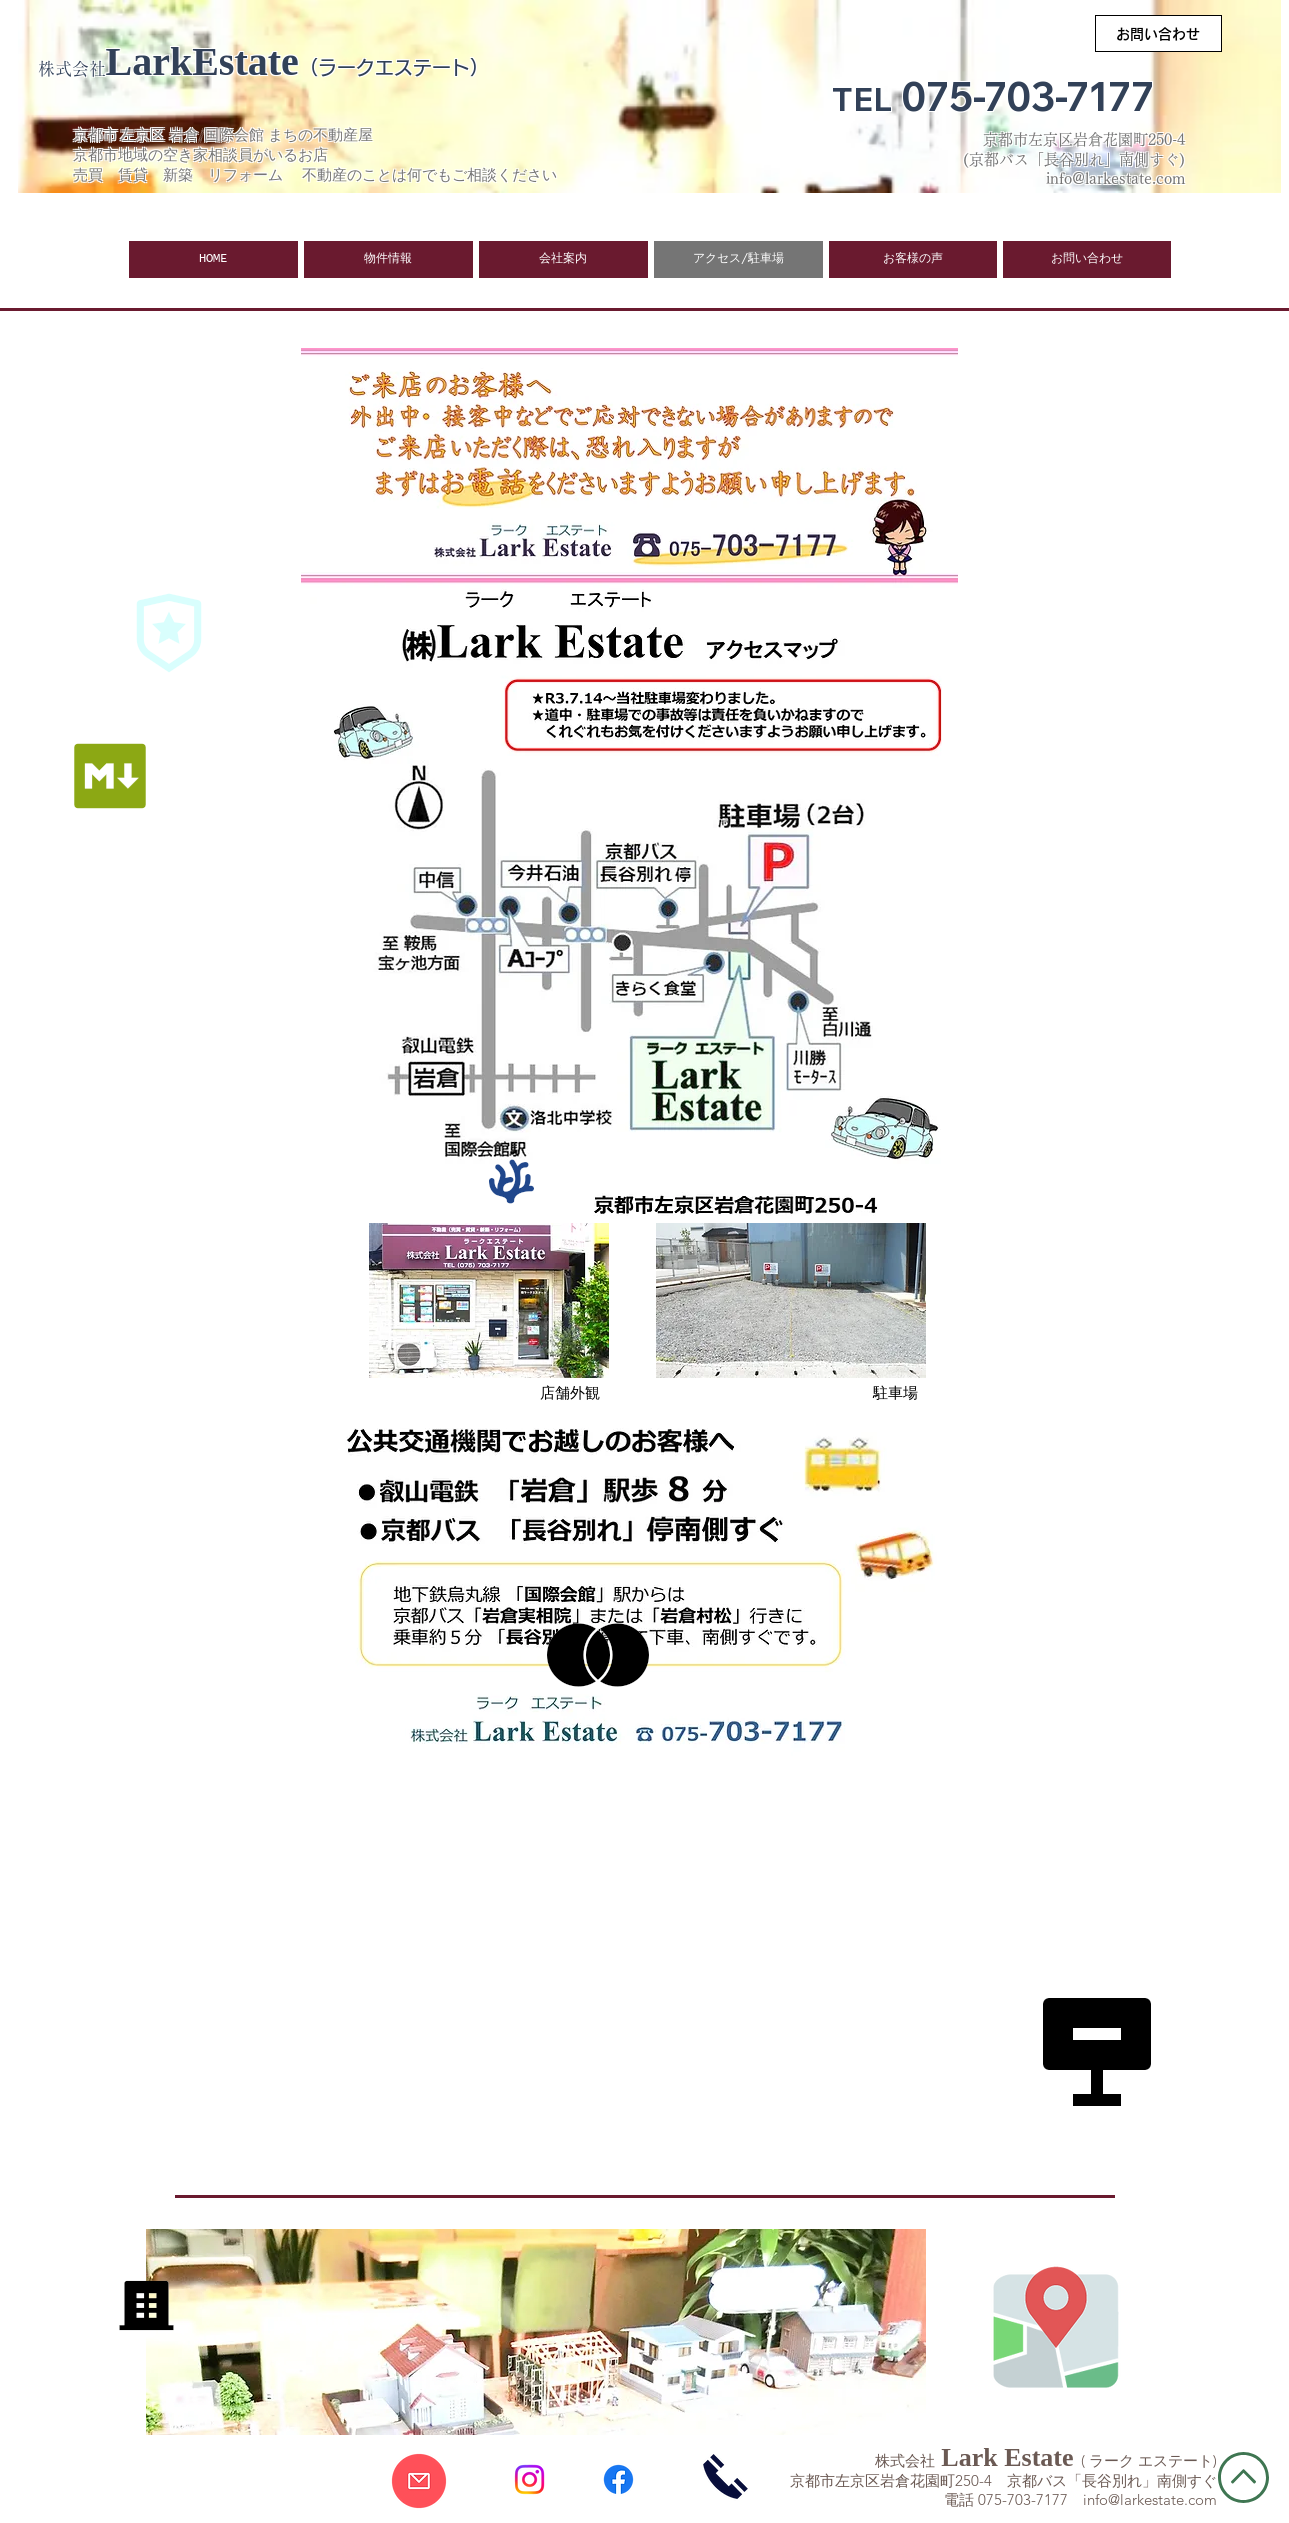  Describe the element at coordinates (169, 633) in the screenshot. I see `indicates premium or verified security status` at that location.